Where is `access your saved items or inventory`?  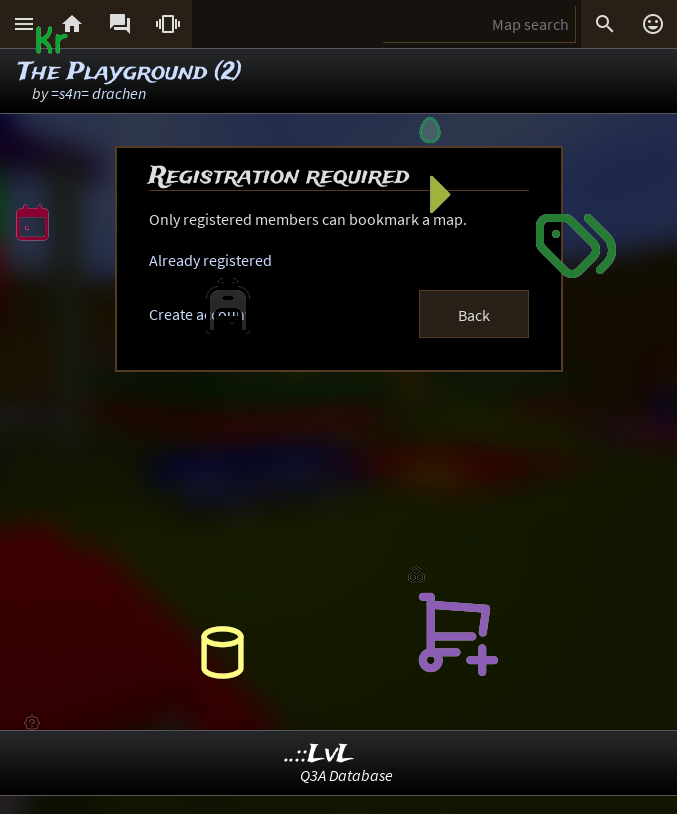 access your saved items or inventory is located at coordinates (228, 308).